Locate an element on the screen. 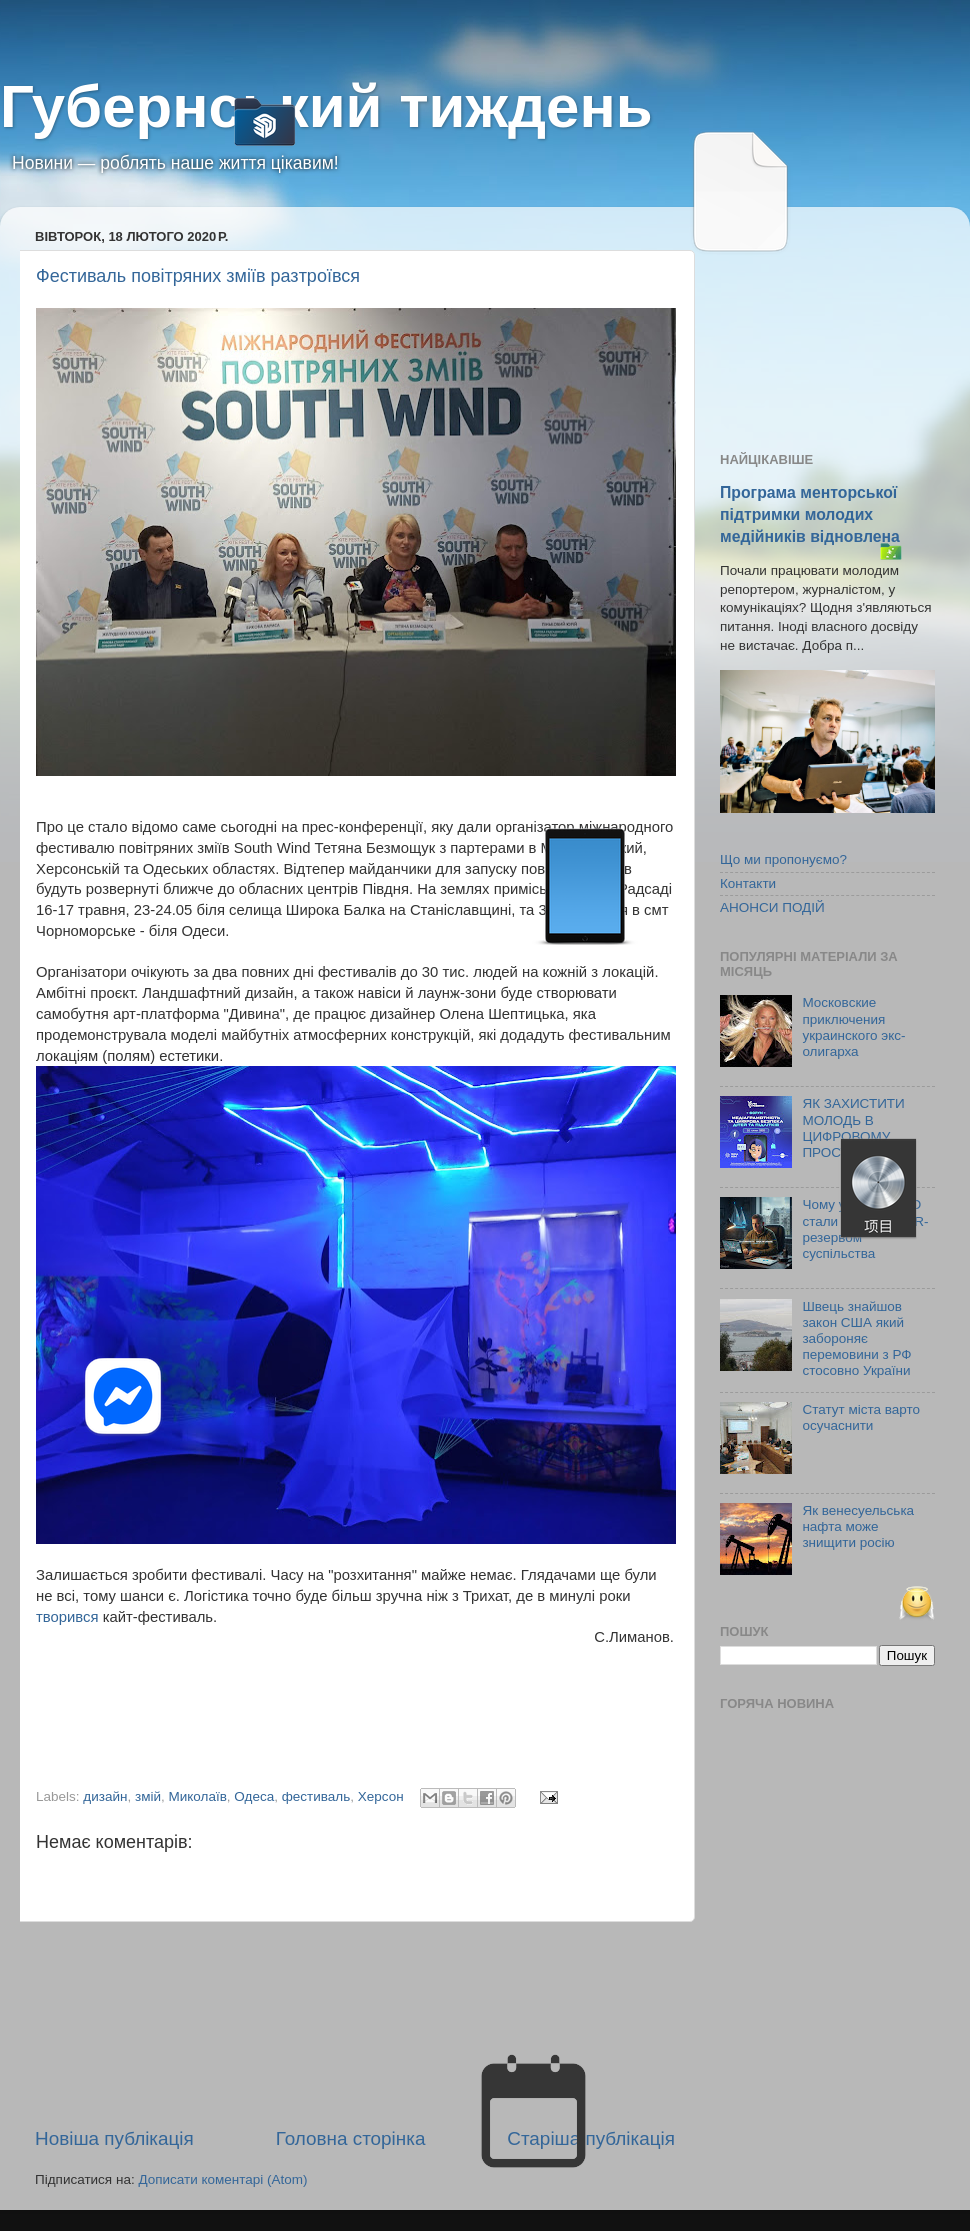 This screenshot has height=2231, width=970. manage connected iPad device is located at coordinates (585, 887).